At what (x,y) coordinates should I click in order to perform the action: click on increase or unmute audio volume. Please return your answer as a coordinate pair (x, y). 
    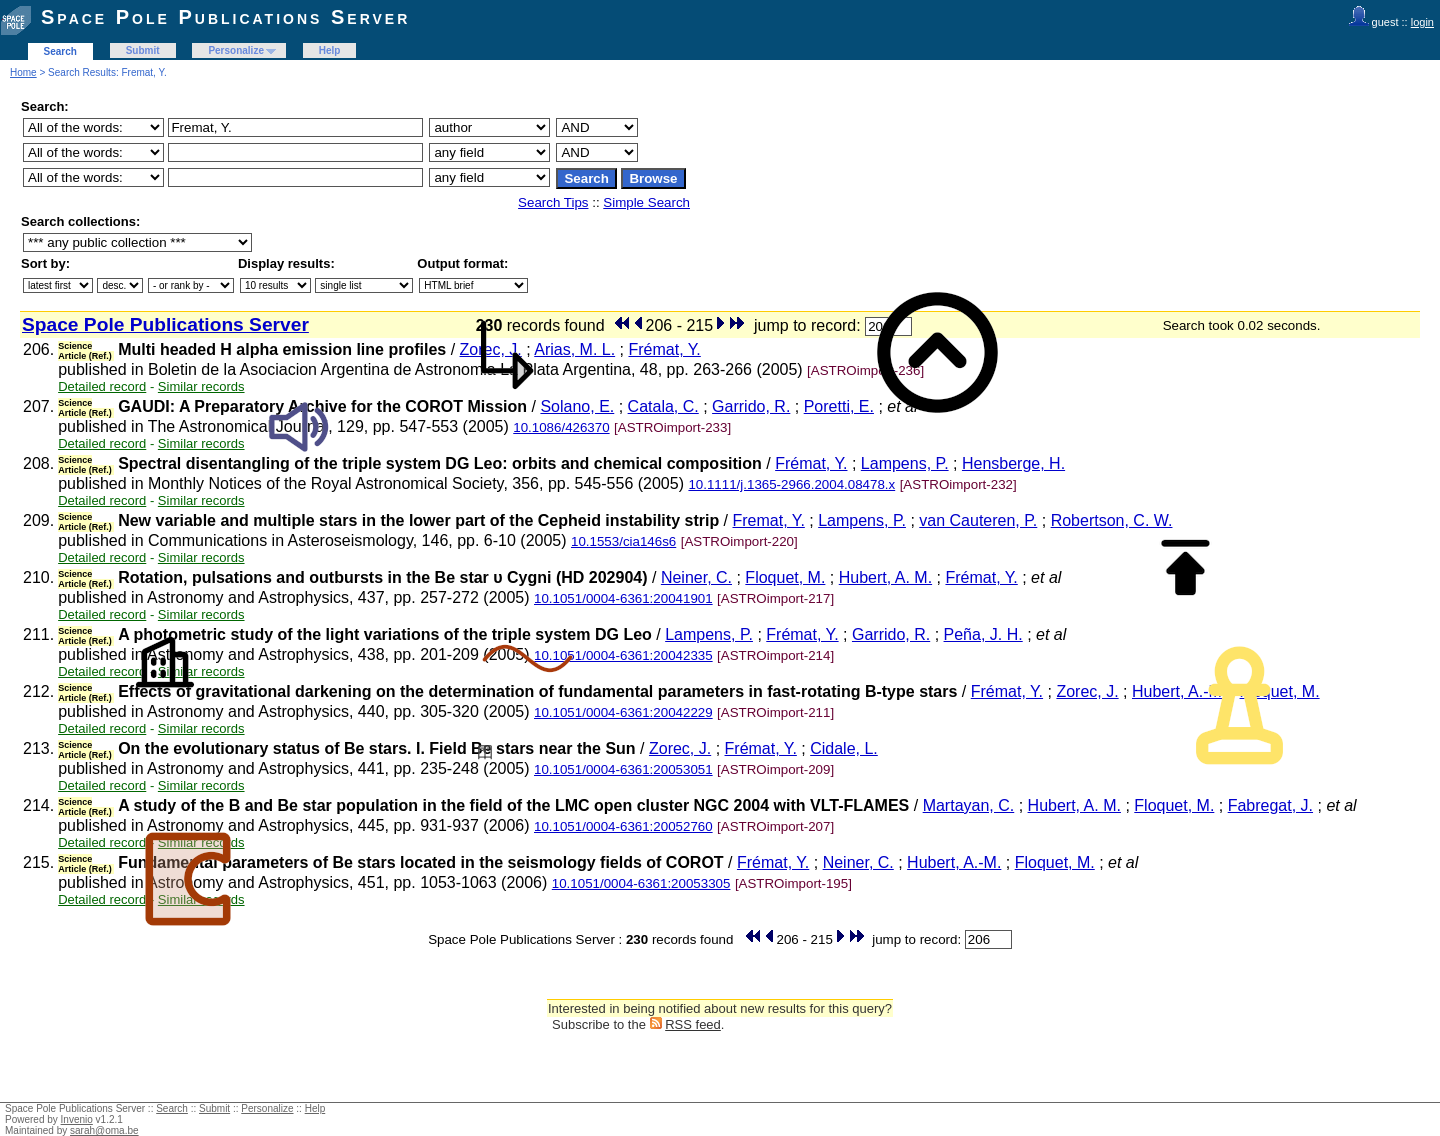
    Looking at the image, I should click on (298, 427).